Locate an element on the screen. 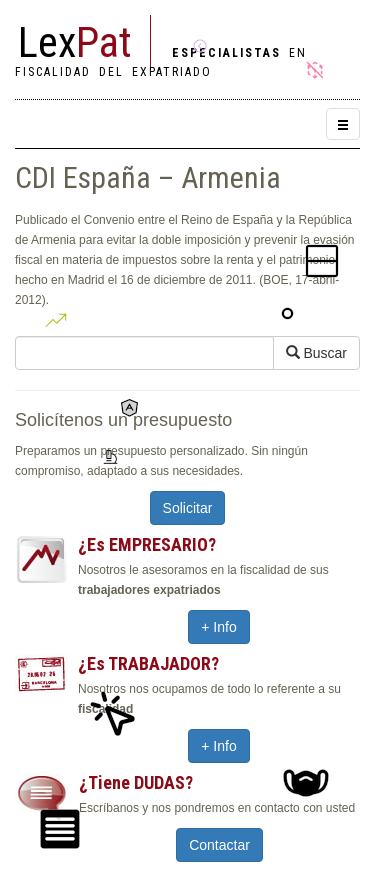 The width and height of the screenshot is (375, 872). indicates positive growth or upward trend is located at coordinates (56, 321).